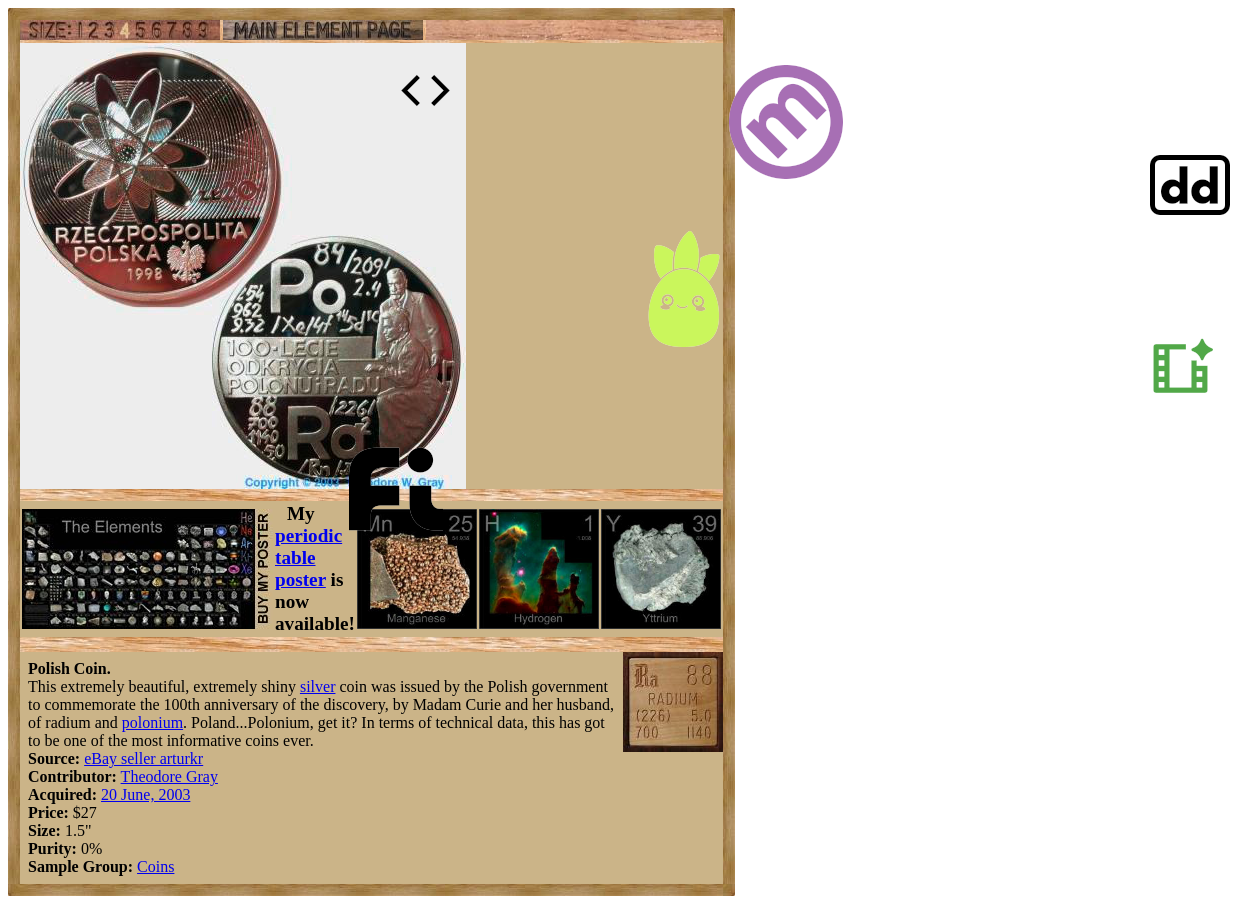 The height and width of the screenshot is (904, 1249). I want to click on view or edit source code, so click(425, 90).